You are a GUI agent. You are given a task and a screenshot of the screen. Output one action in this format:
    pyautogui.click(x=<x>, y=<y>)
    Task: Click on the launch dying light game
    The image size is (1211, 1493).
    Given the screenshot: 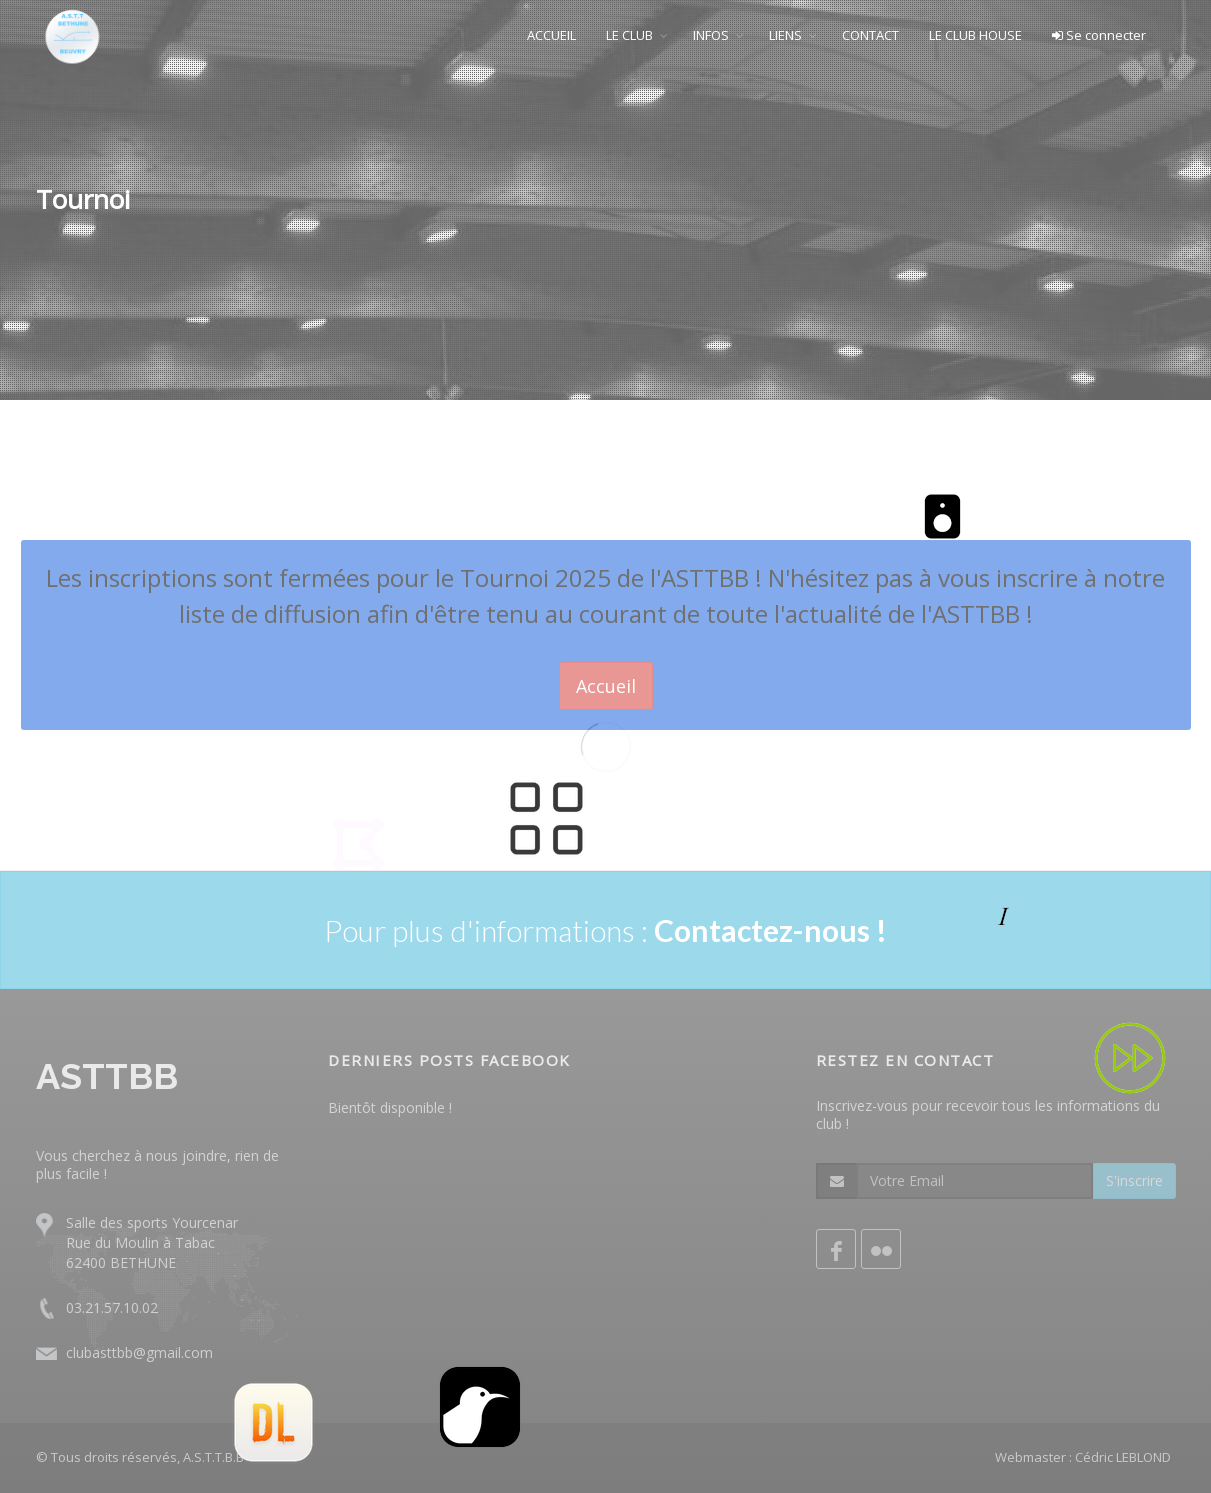 What is the action you would take?
    pyautogui.click(x=273, y=1422)
    